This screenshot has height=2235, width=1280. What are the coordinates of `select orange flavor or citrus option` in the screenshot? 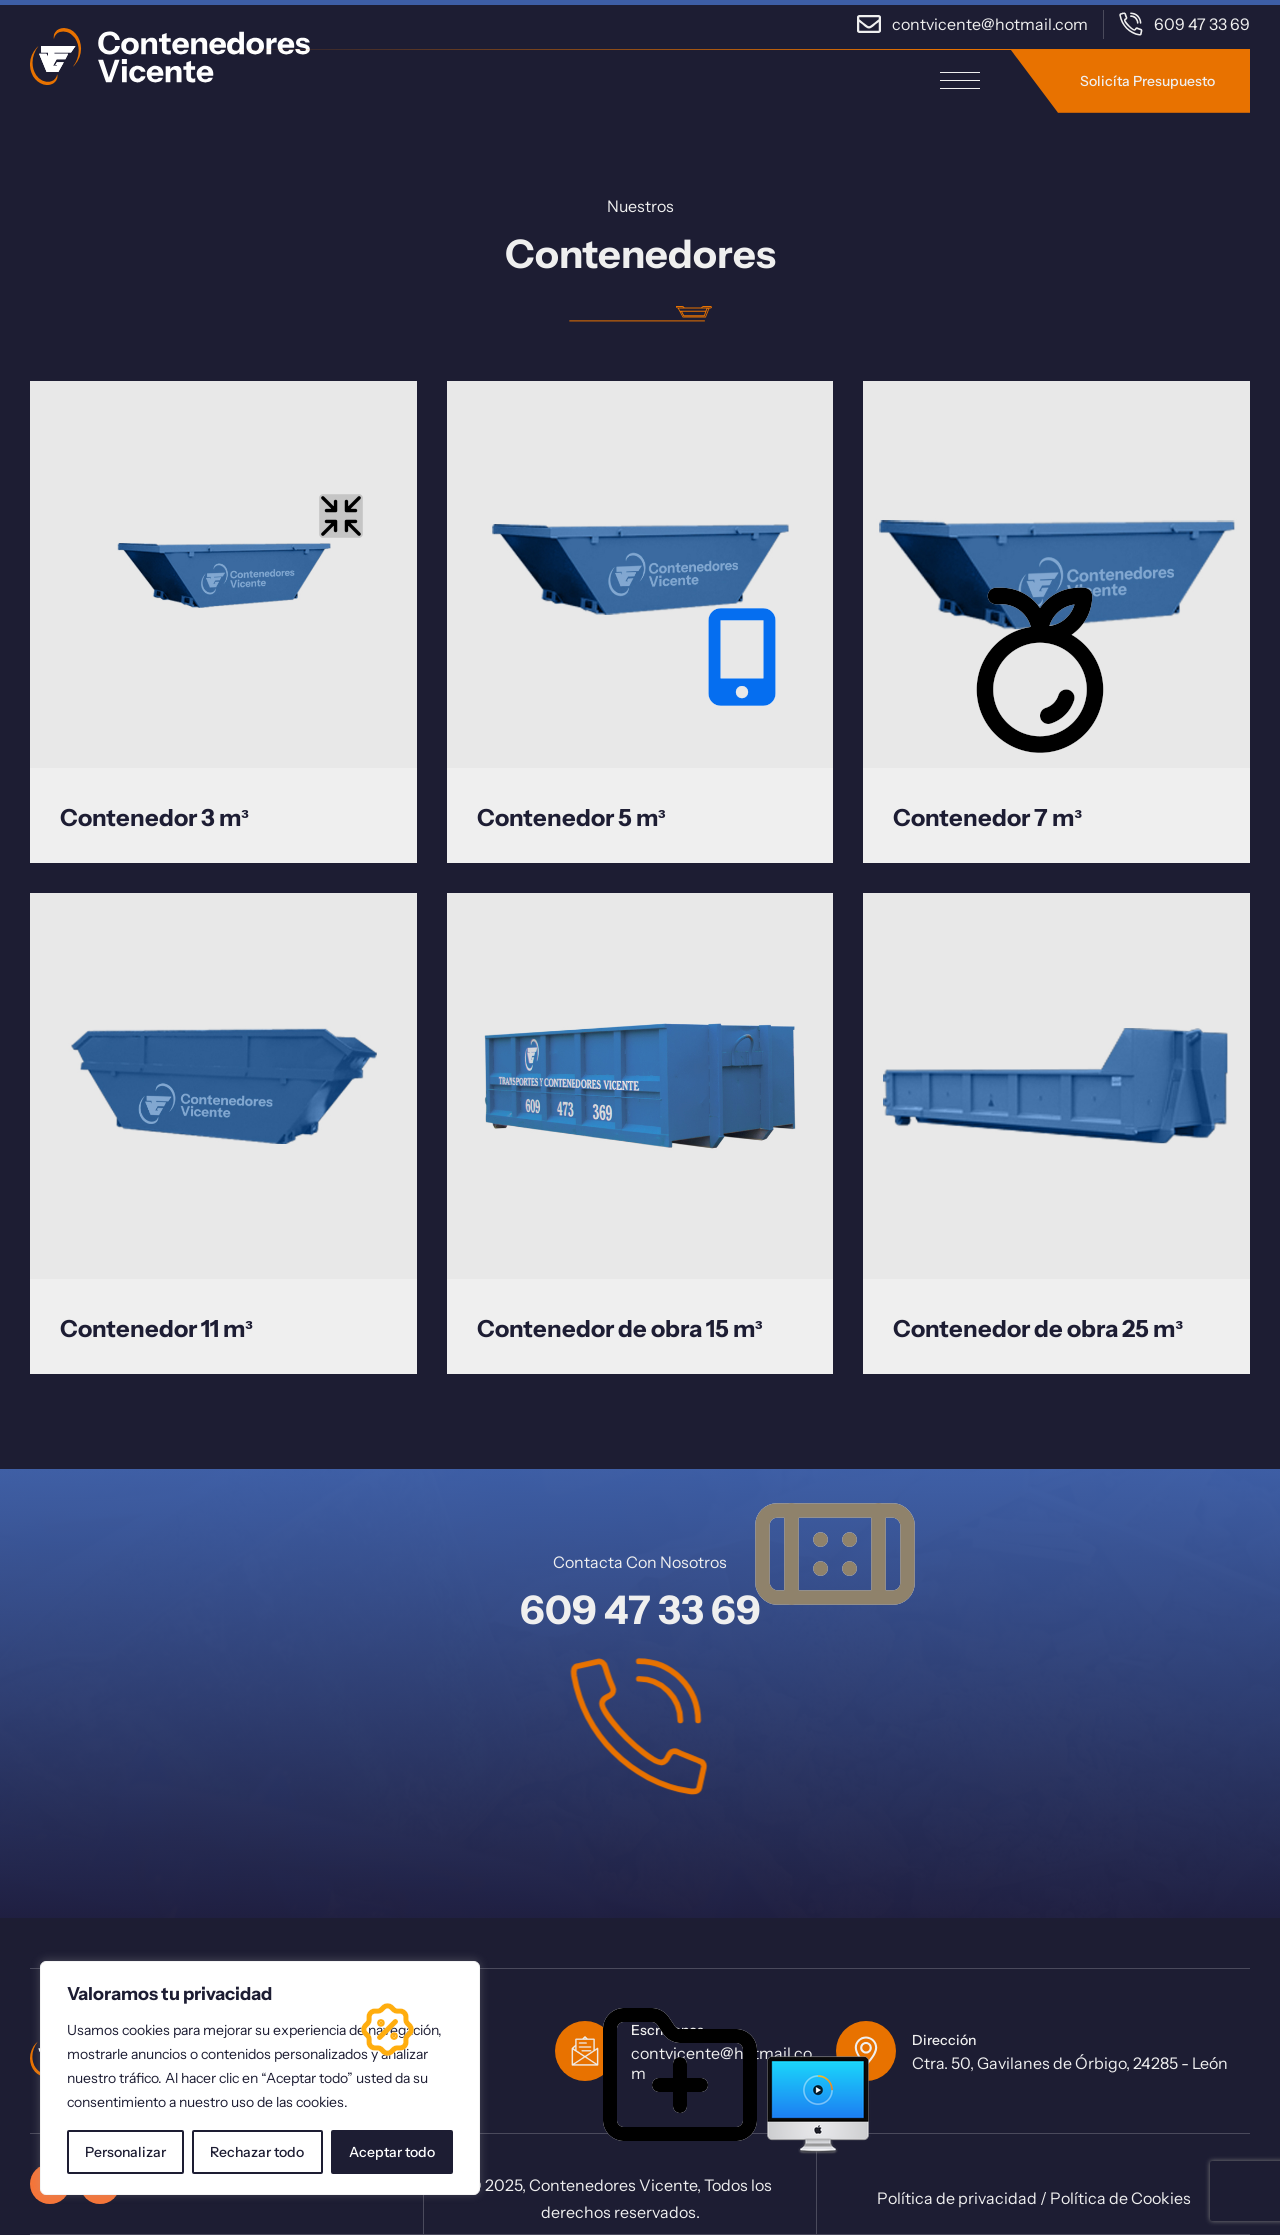 It's located at (1040, 673).